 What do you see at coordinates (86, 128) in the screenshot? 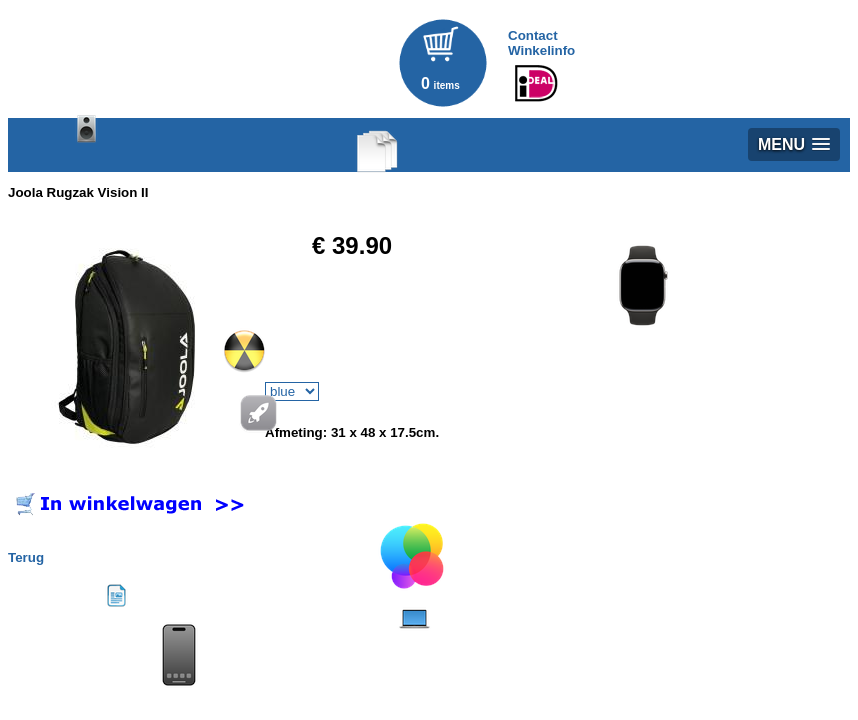
I see `access sound or audio settings` at bounding box center [86, 128].